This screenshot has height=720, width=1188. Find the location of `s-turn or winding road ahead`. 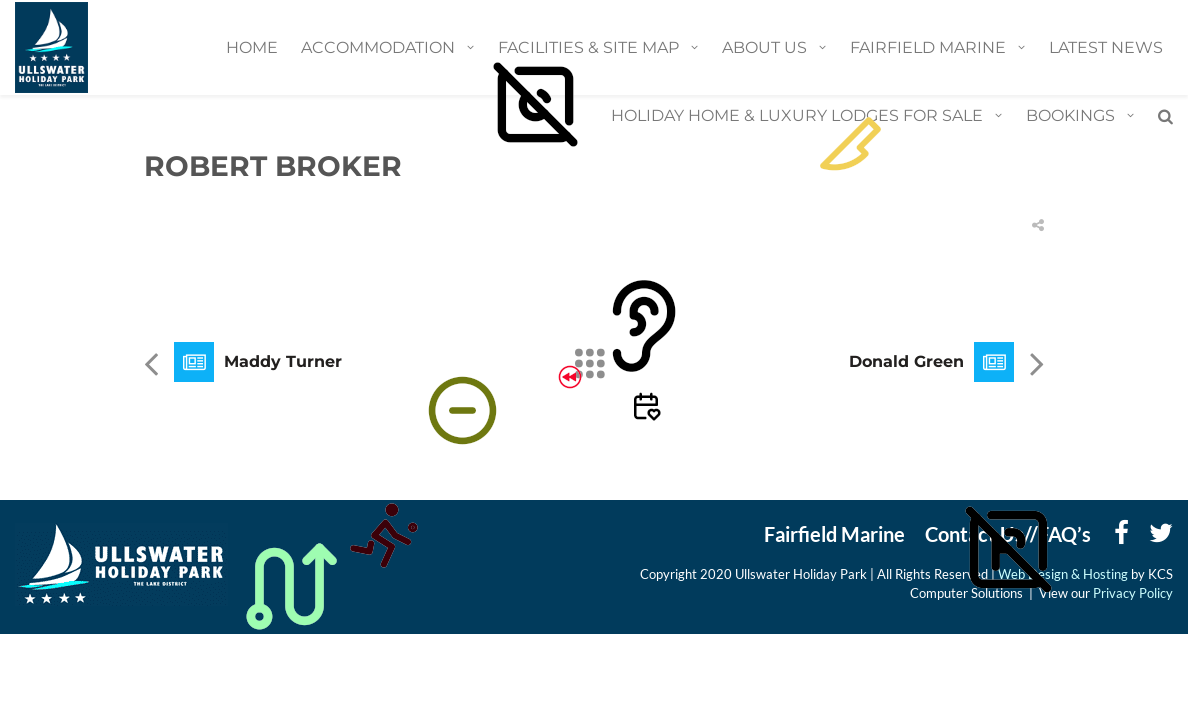

s-turn or winding road ahead is located at coordinates (289, 586).